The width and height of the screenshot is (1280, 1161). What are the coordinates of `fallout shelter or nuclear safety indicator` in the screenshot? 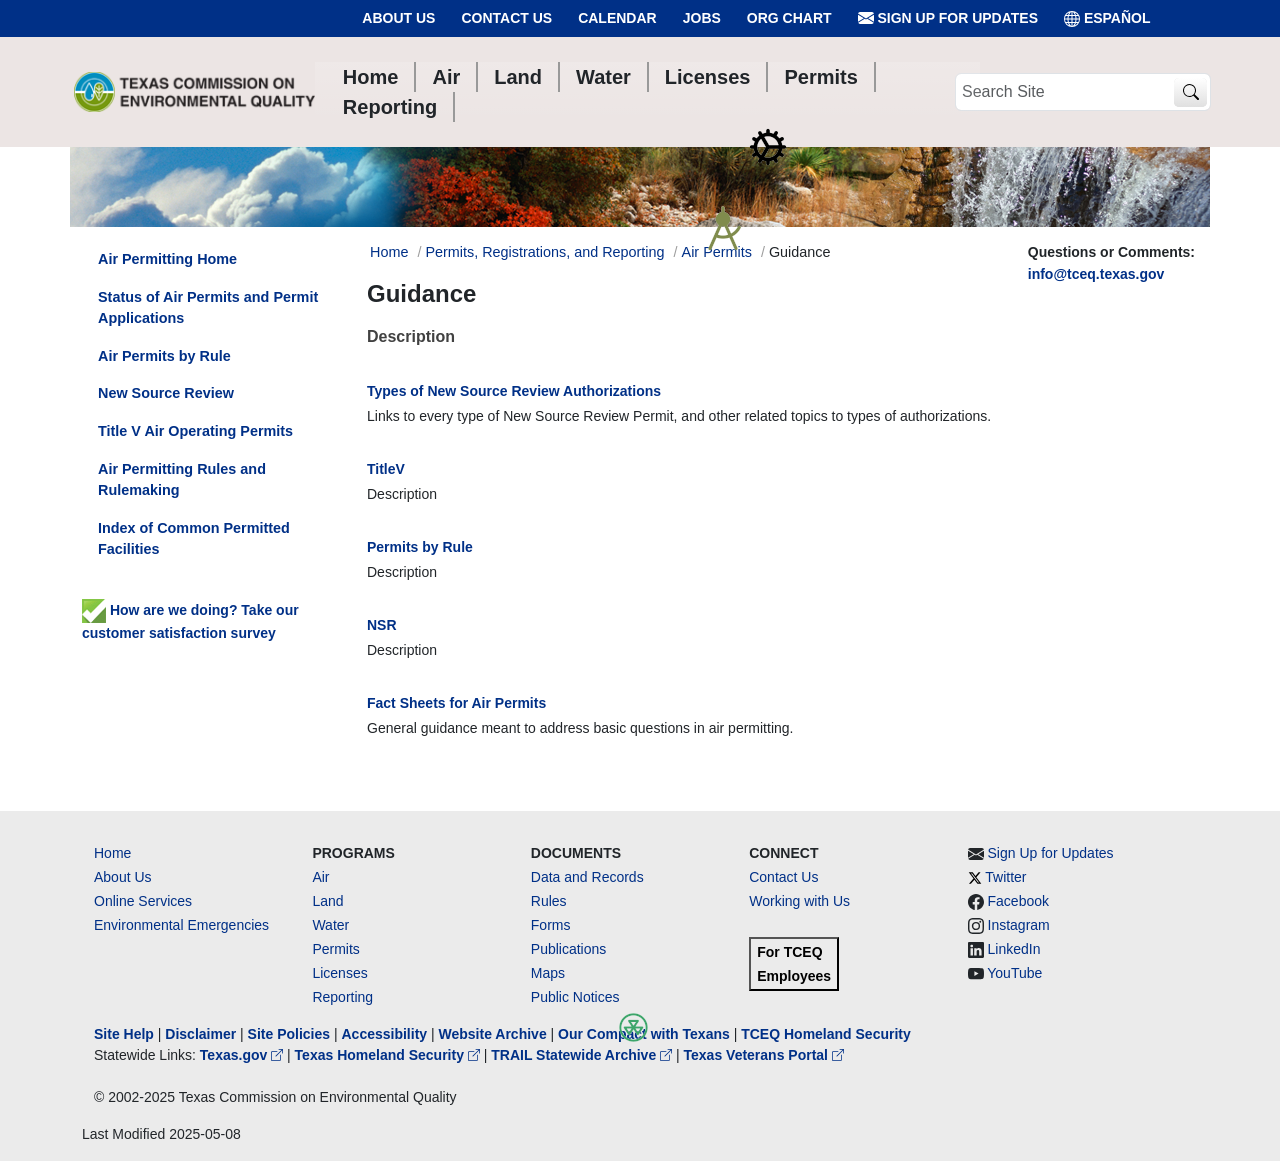 It's located at (633, 1027).